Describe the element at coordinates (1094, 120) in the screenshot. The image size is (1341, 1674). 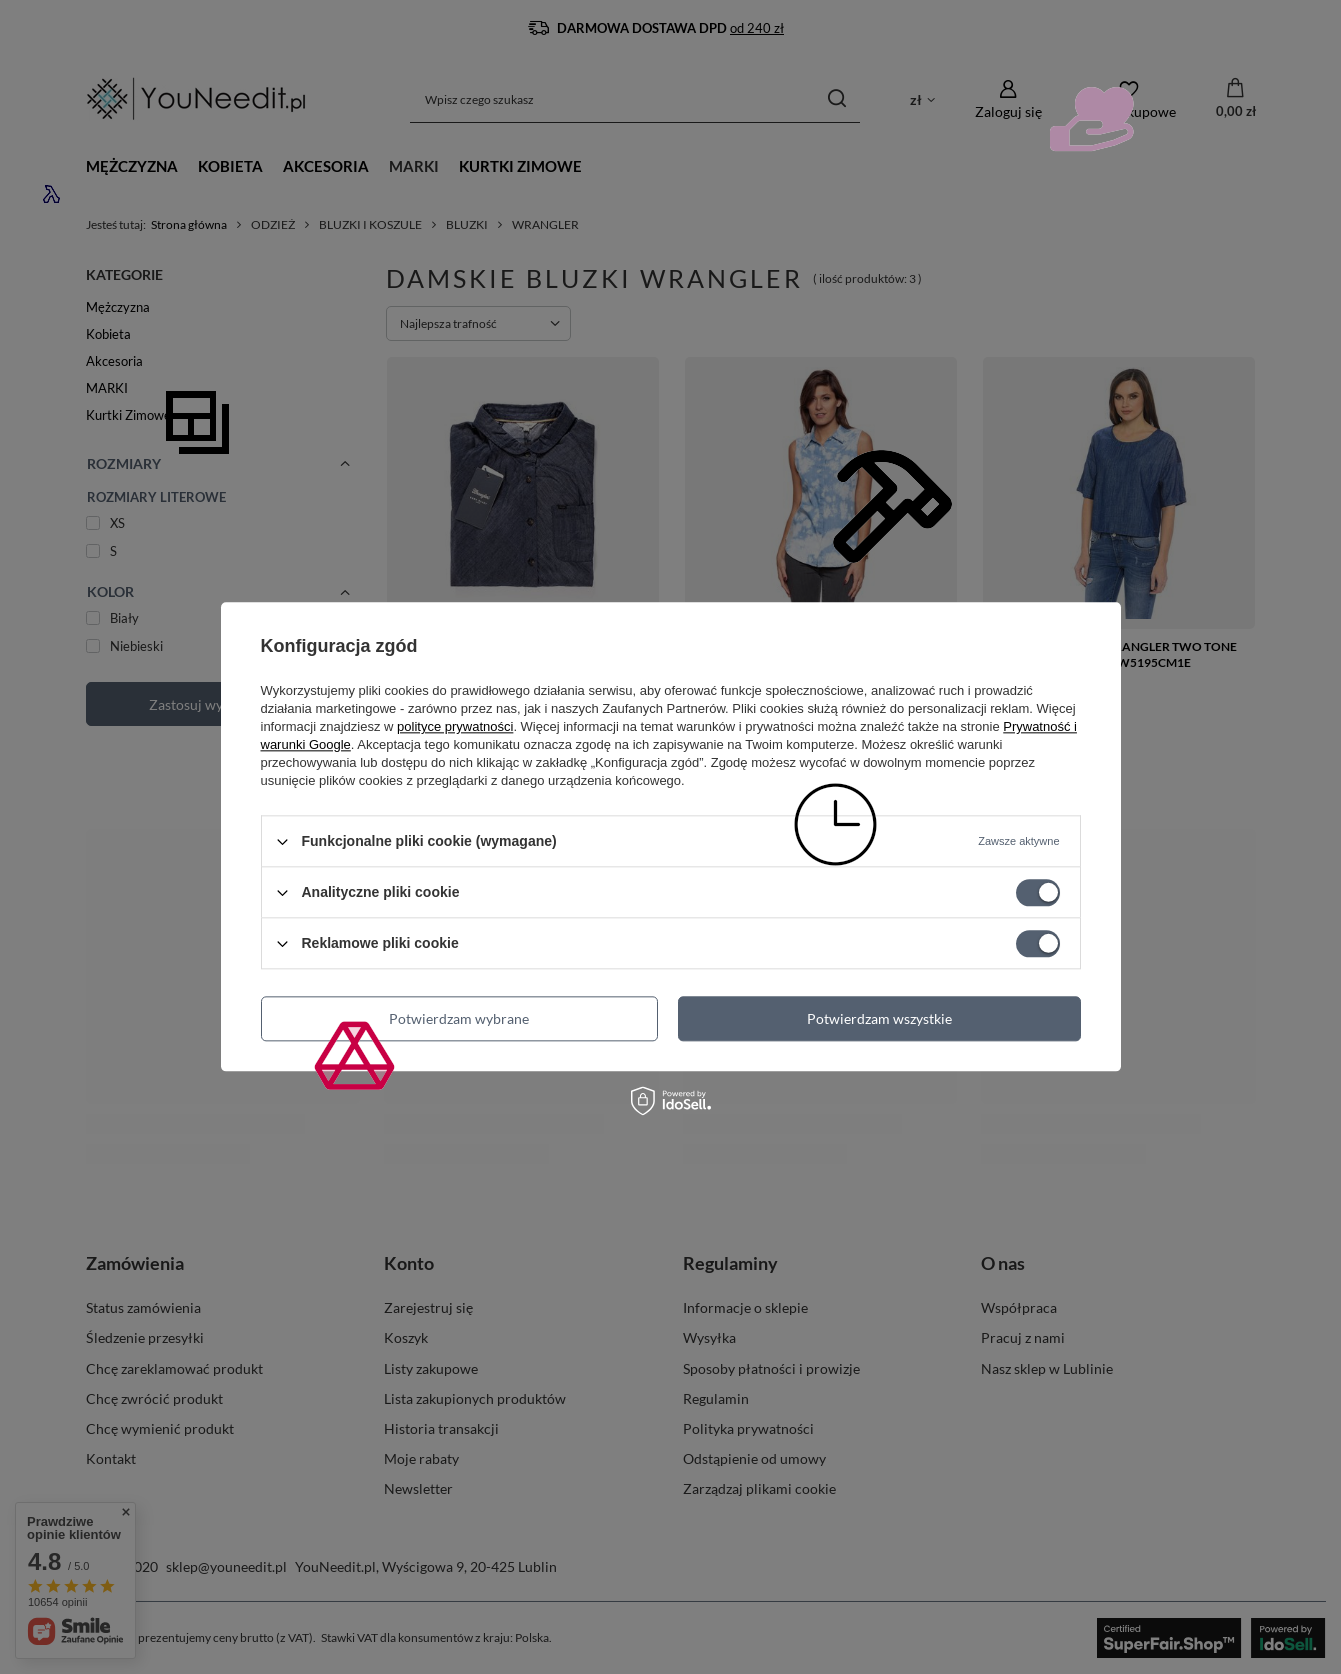
I see `donate or make a charitable contribution` at that location.